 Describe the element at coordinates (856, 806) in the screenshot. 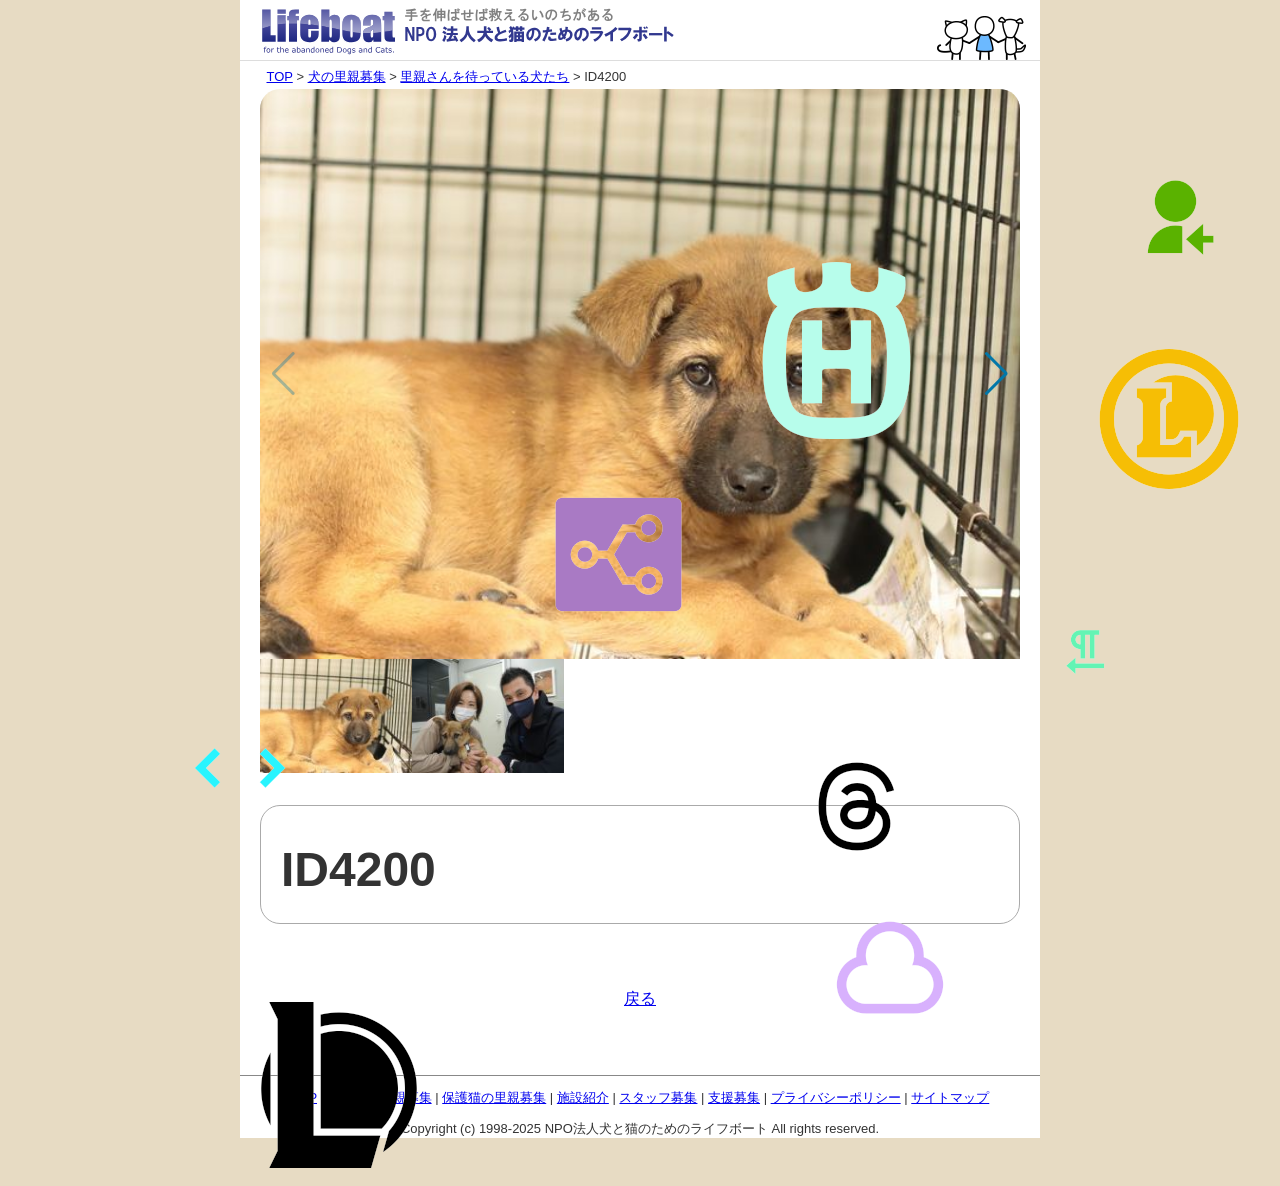

I see `open the Threads app` at that location.